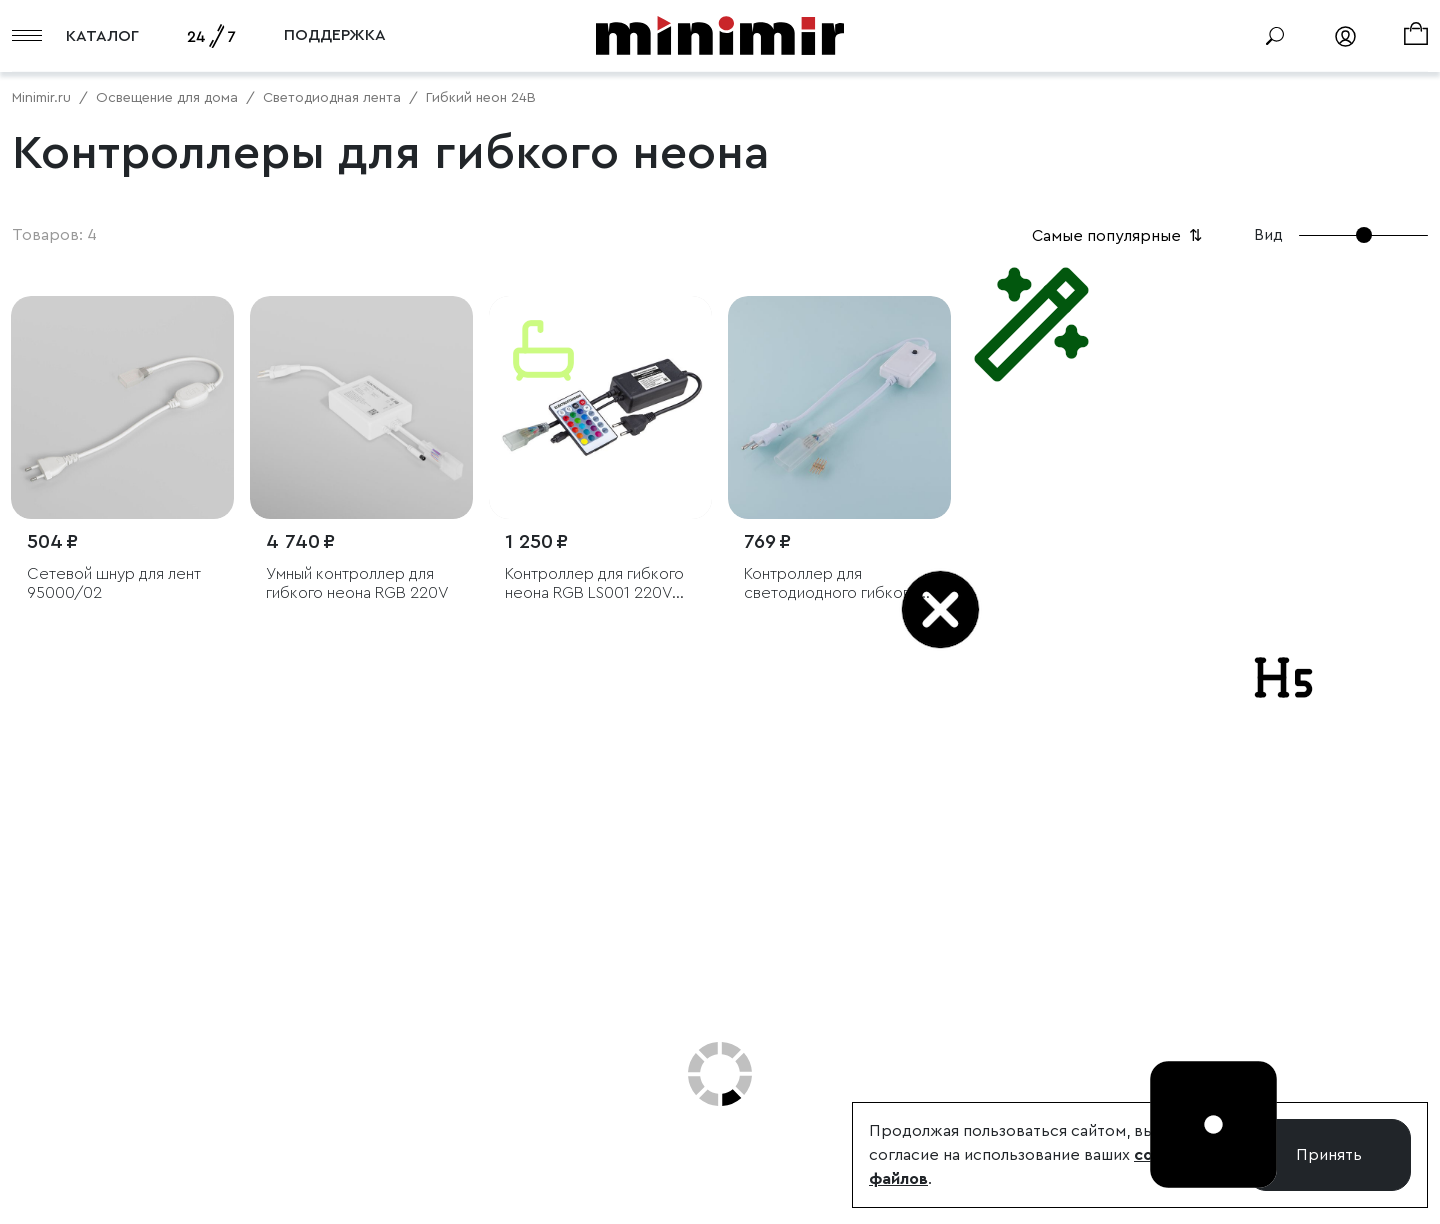 The height and width of the screenshot is (1224, 1440). I want to click on indicates bathroom amenities available, so click(543, 350).